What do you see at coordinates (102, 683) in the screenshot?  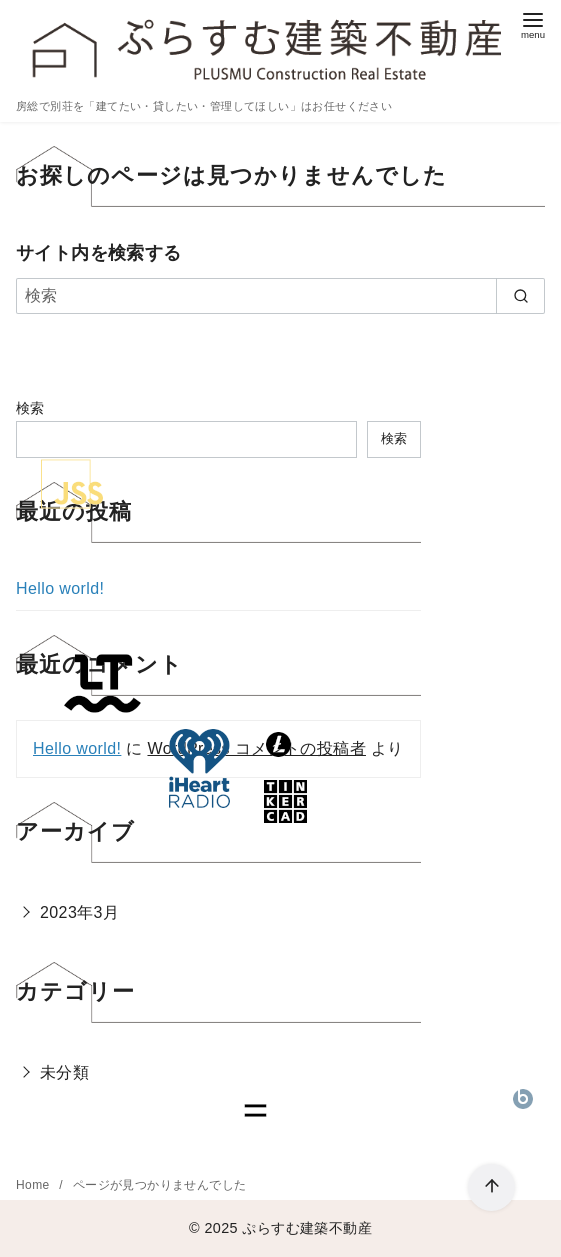 I see `open LanguageTool grammar and spell checker` at bounding box center [102, 683].